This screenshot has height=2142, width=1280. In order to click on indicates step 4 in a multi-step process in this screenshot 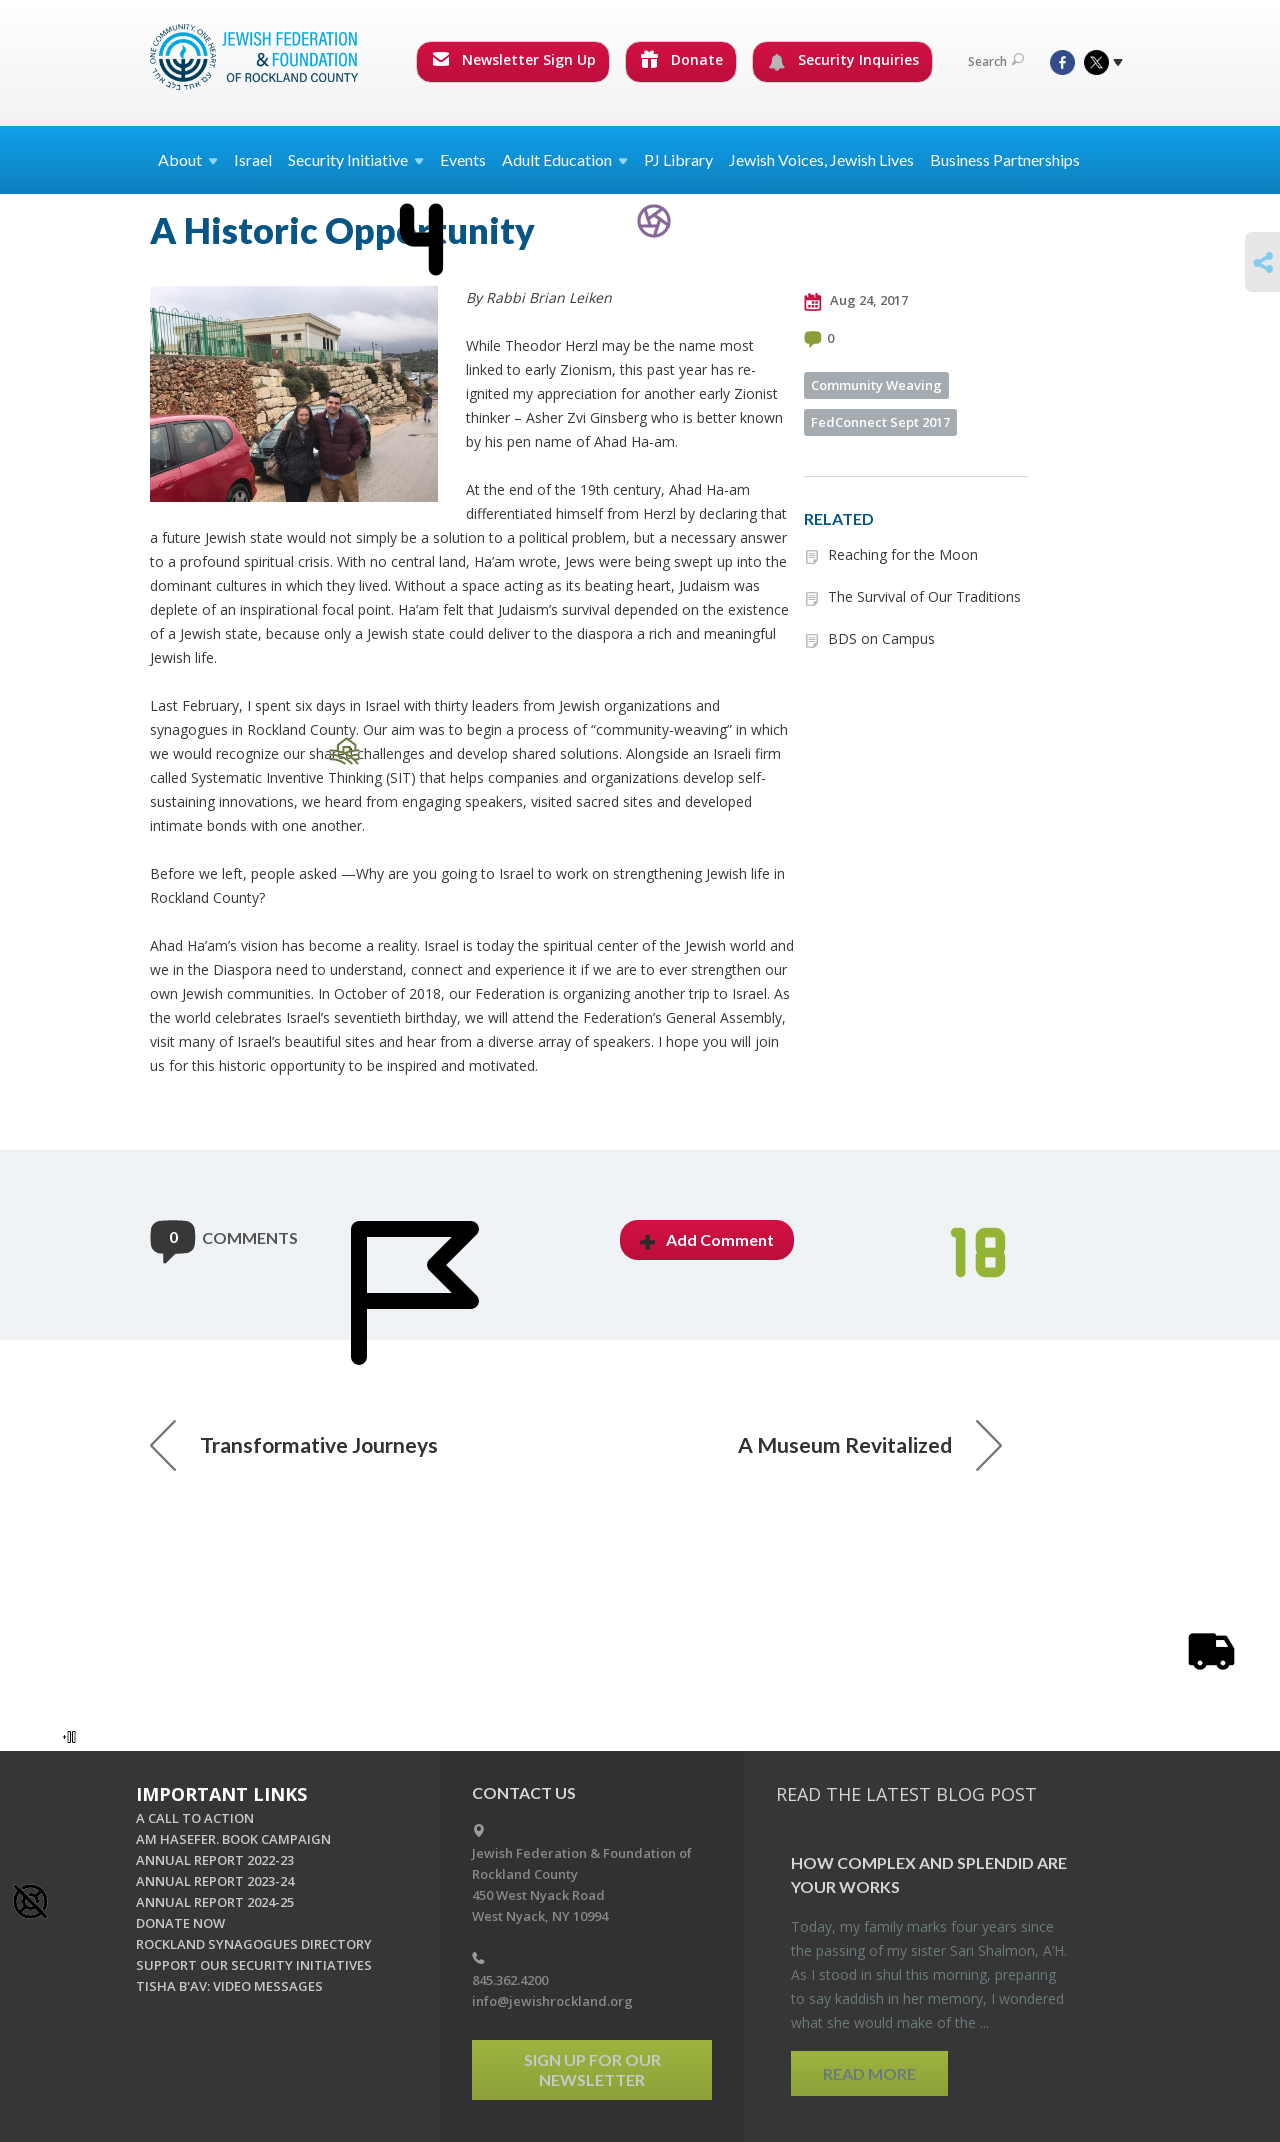, I will do `click(421, 239)`.